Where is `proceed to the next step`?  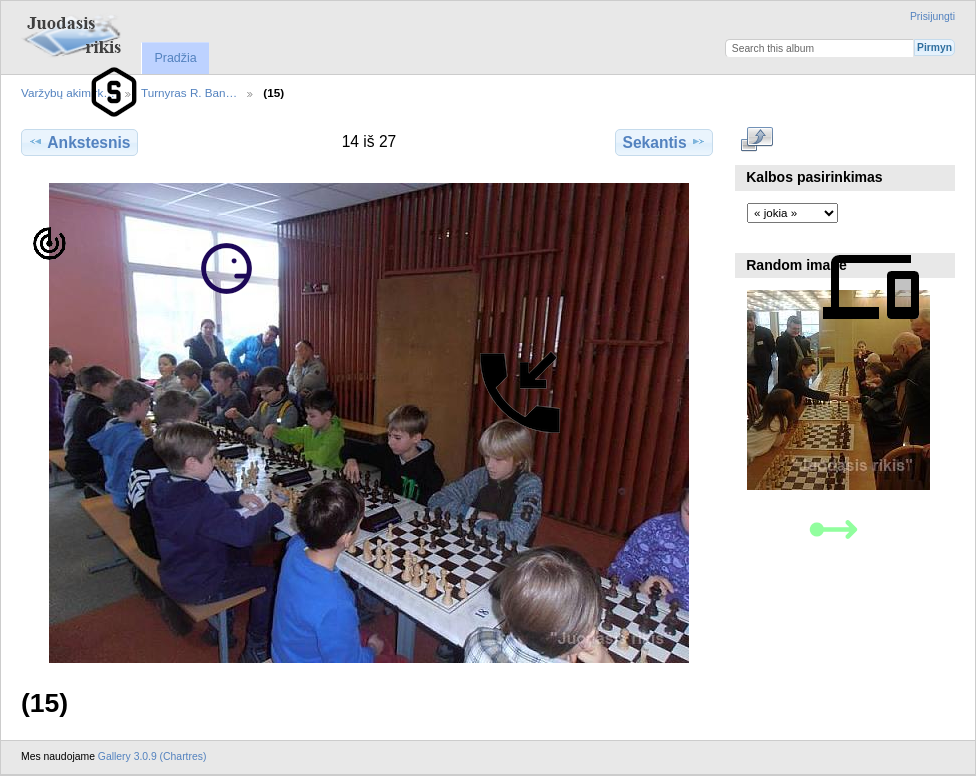
proceed to the next step is located at coordinates (833, 529).